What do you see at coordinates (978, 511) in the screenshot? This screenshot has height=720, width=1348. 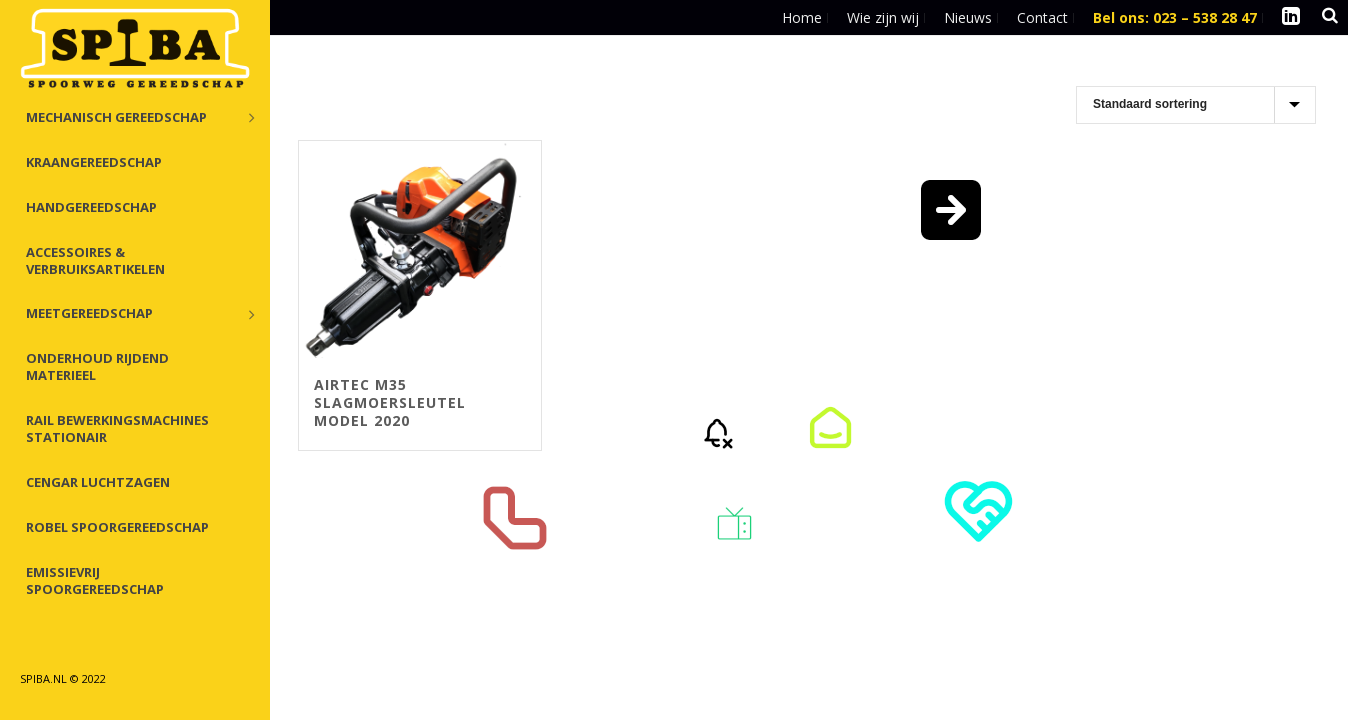 I see `support a charitable cause or donation` at bounding box center [978, 511].